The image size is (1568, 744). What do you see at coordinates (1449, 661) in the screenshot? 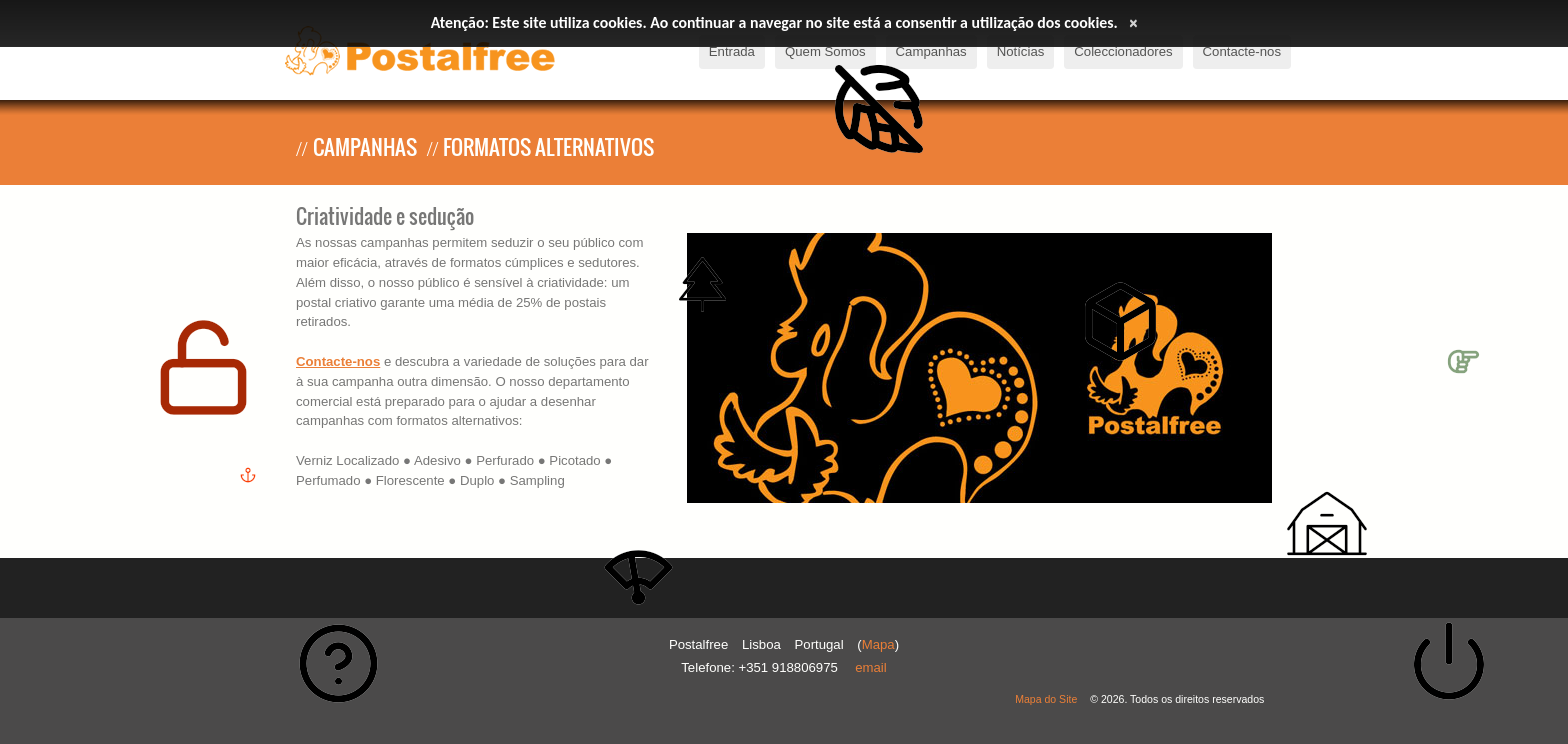
I see `turn device on or off` at bounding box center [1449, 661].